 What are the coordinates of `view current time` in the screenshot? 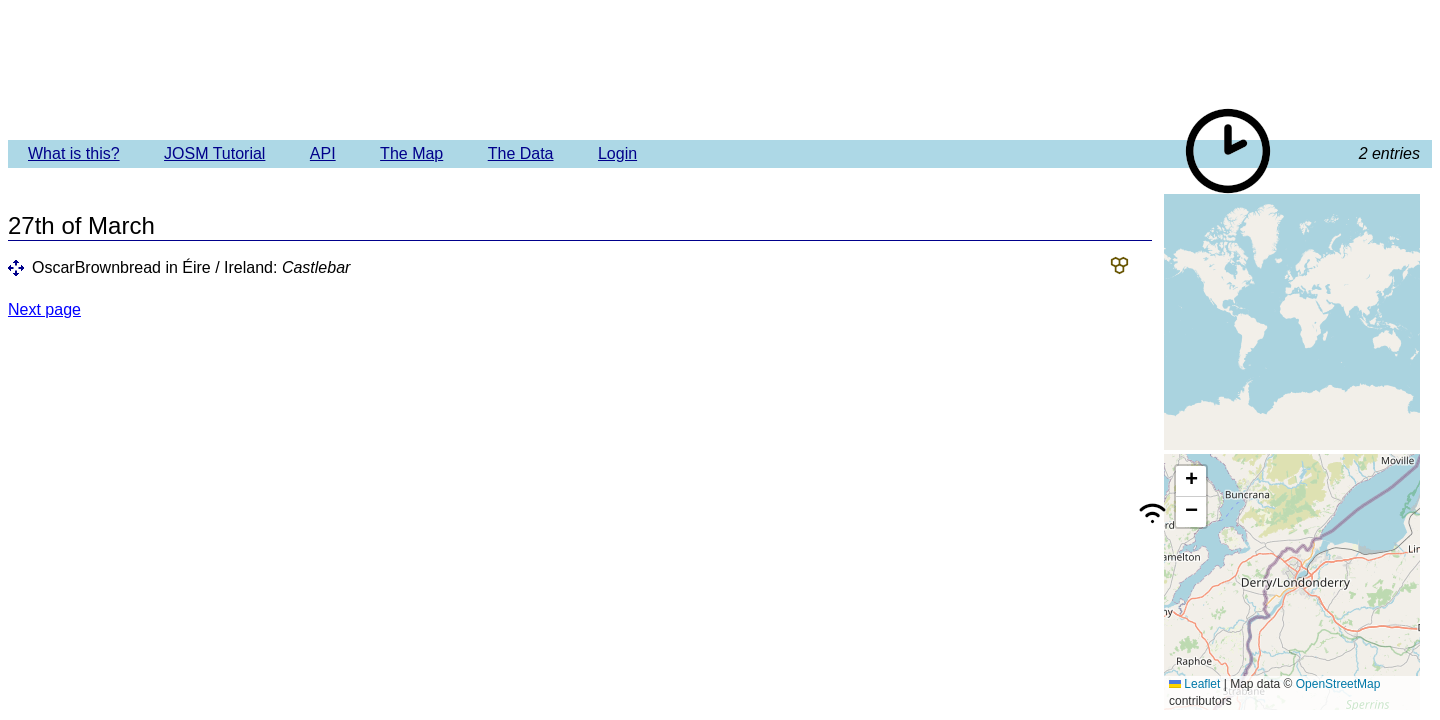 It's located at (1228, 151).